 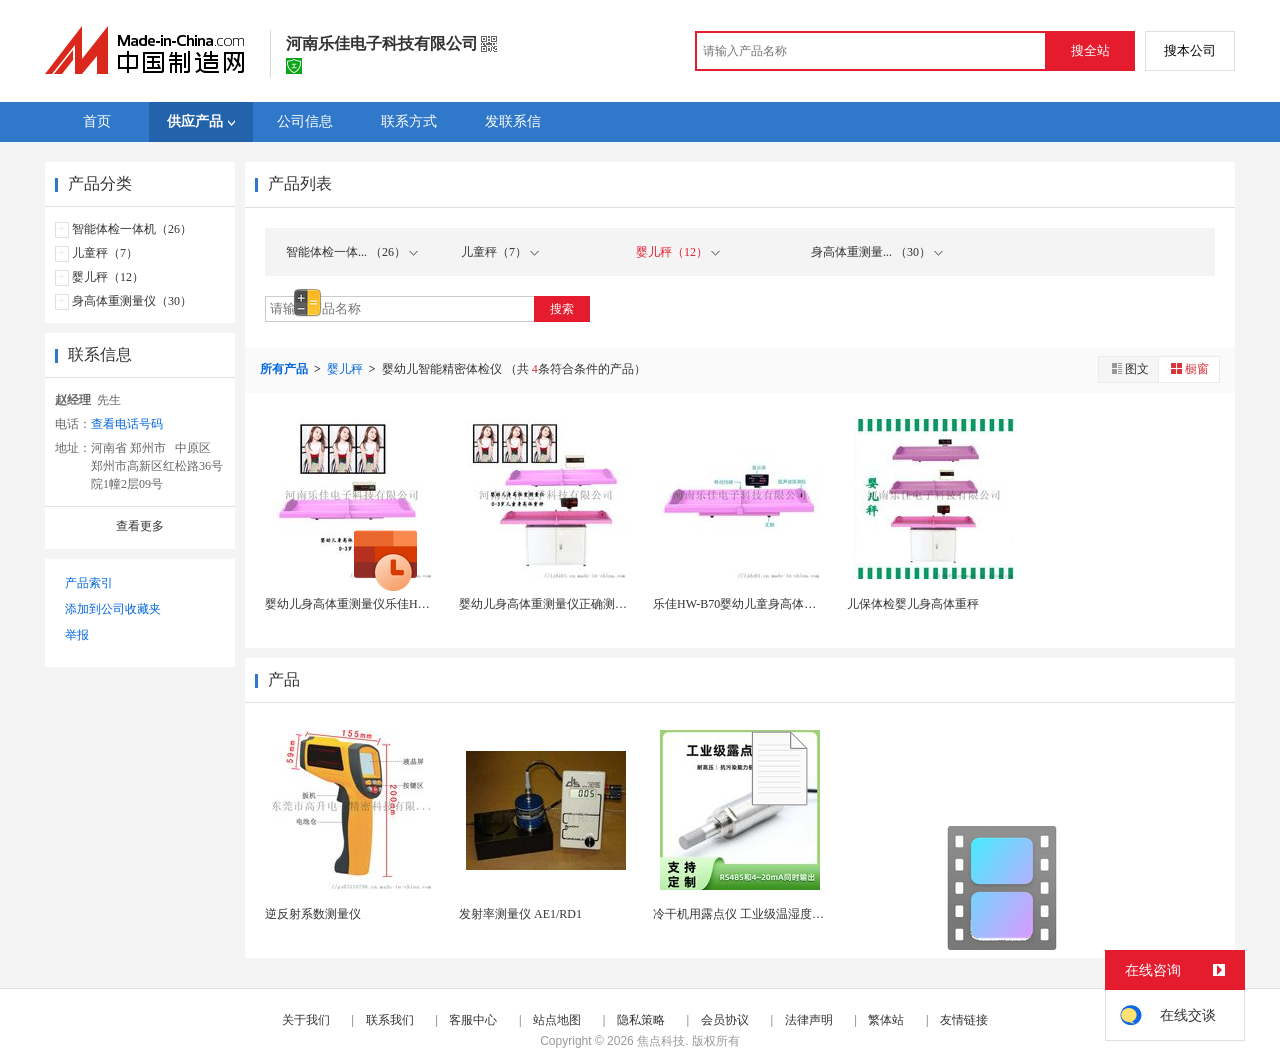 What do you see at coordinates (385, 559) in the screenshot?
I see `open timesheet application` at bounding box center [385, 559].